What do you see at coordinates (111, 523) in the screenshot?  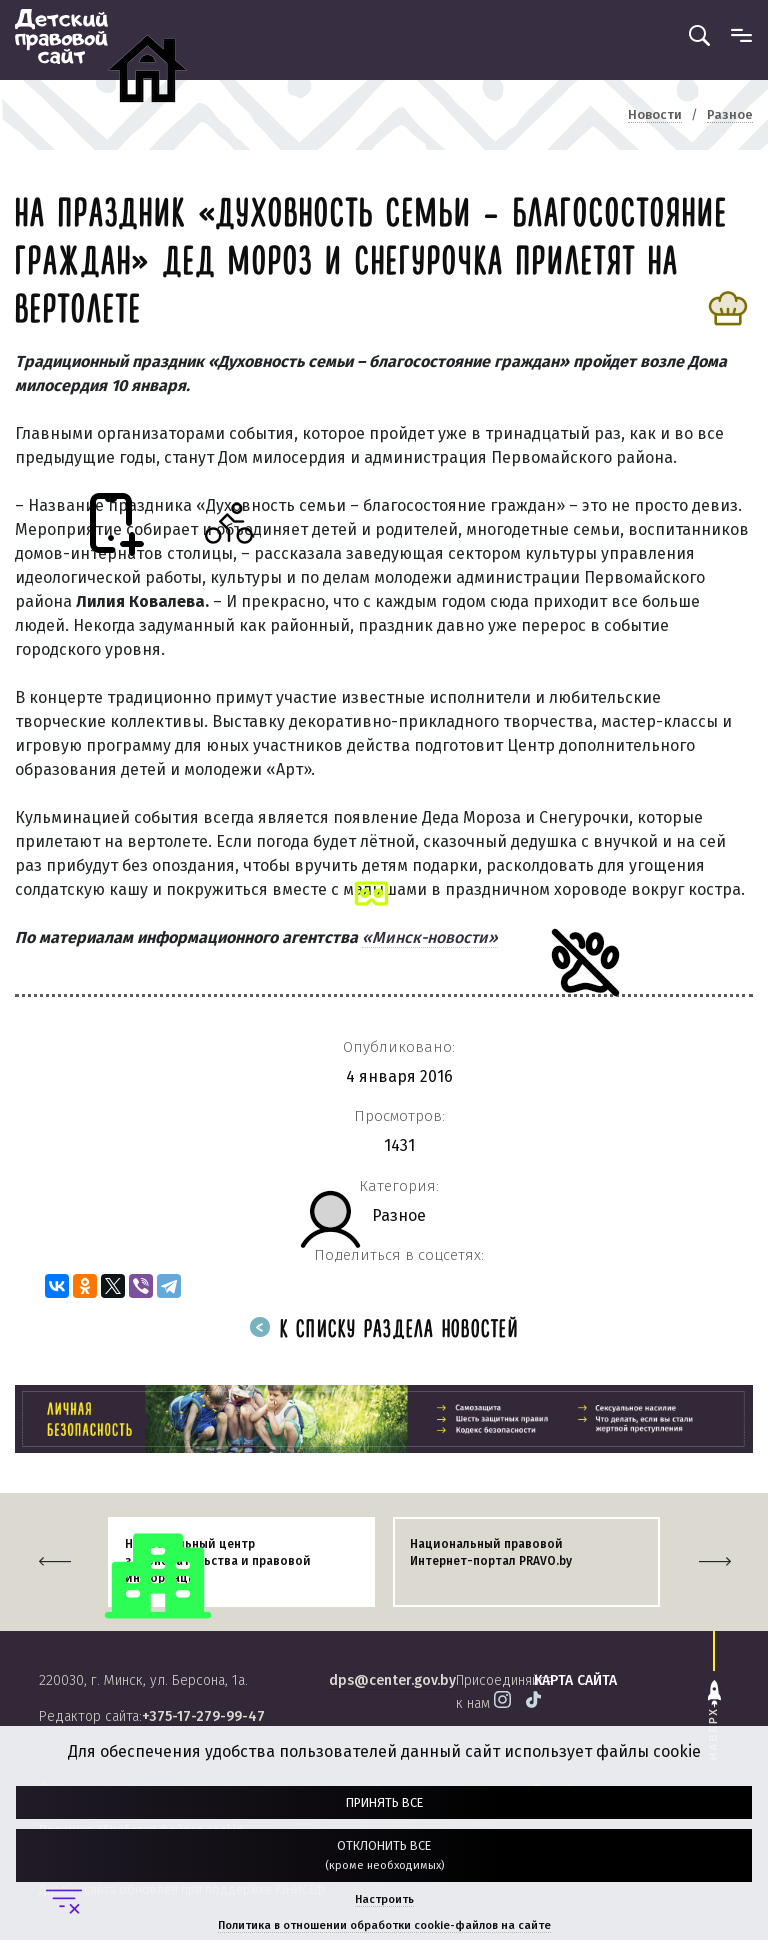 I see `add a new mobile device` at bounding box center [111, 523].